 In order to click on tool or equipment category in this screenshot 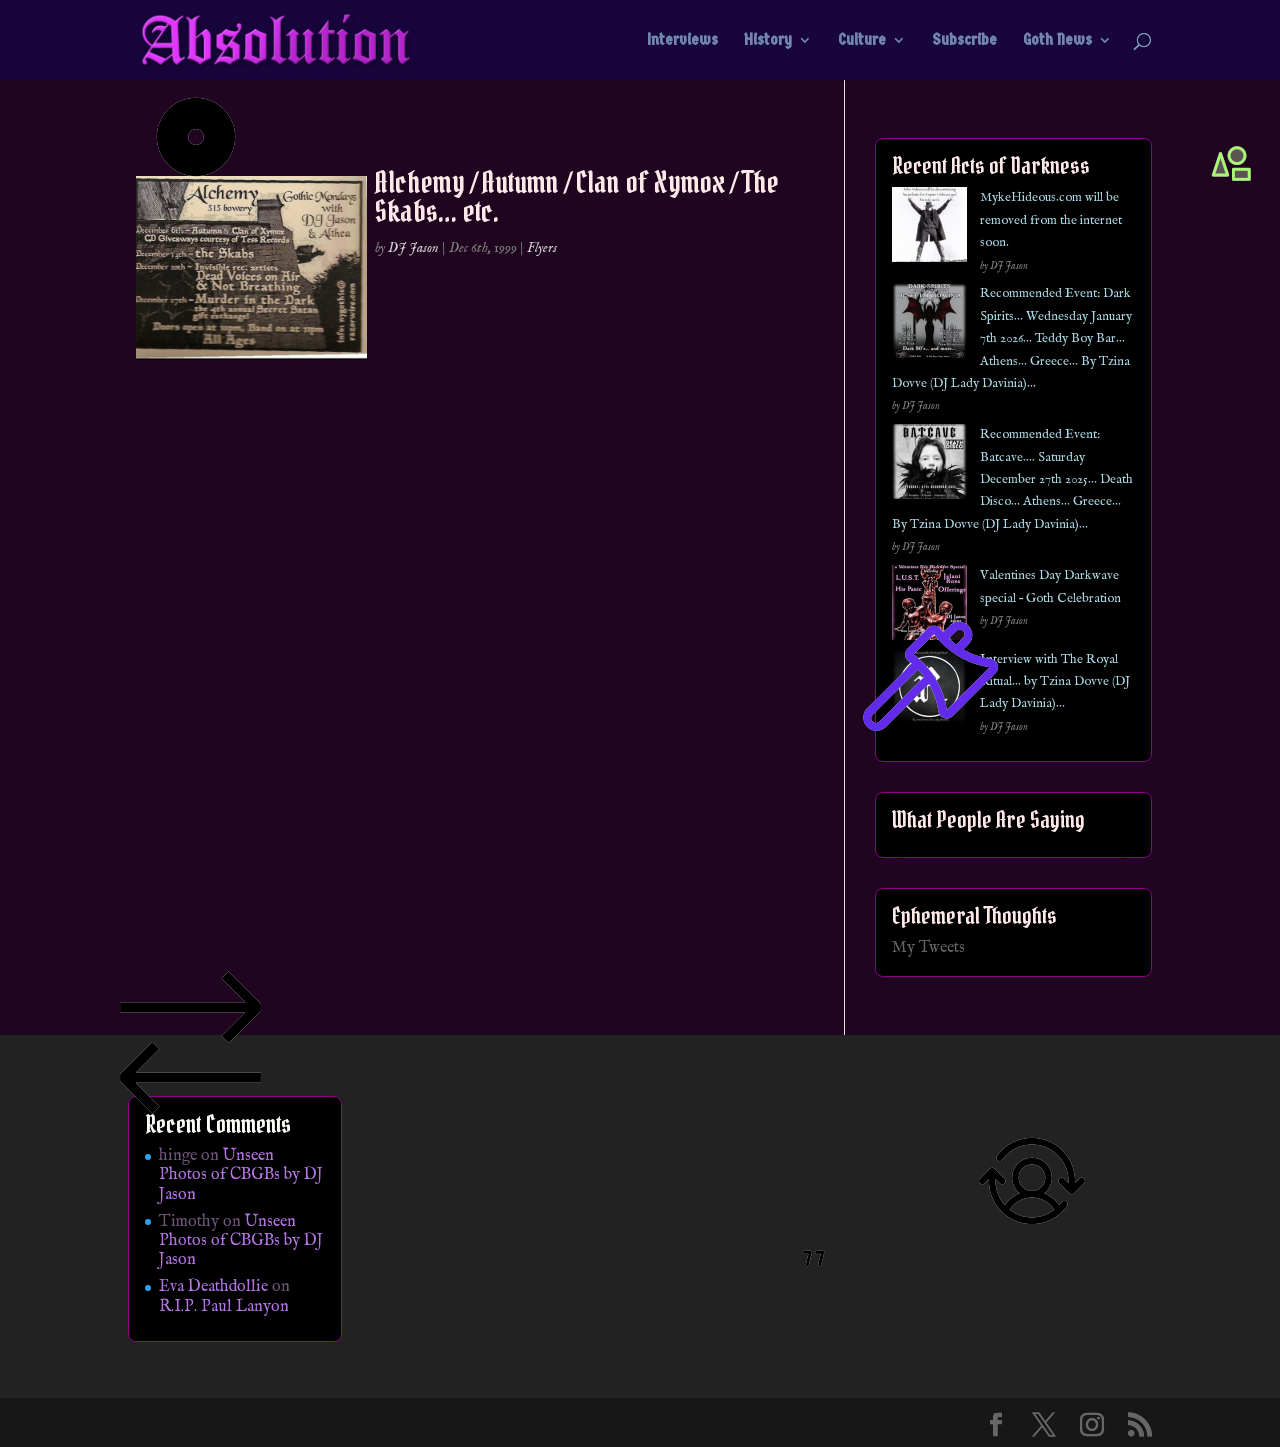, I will do `click(930, 680)`.